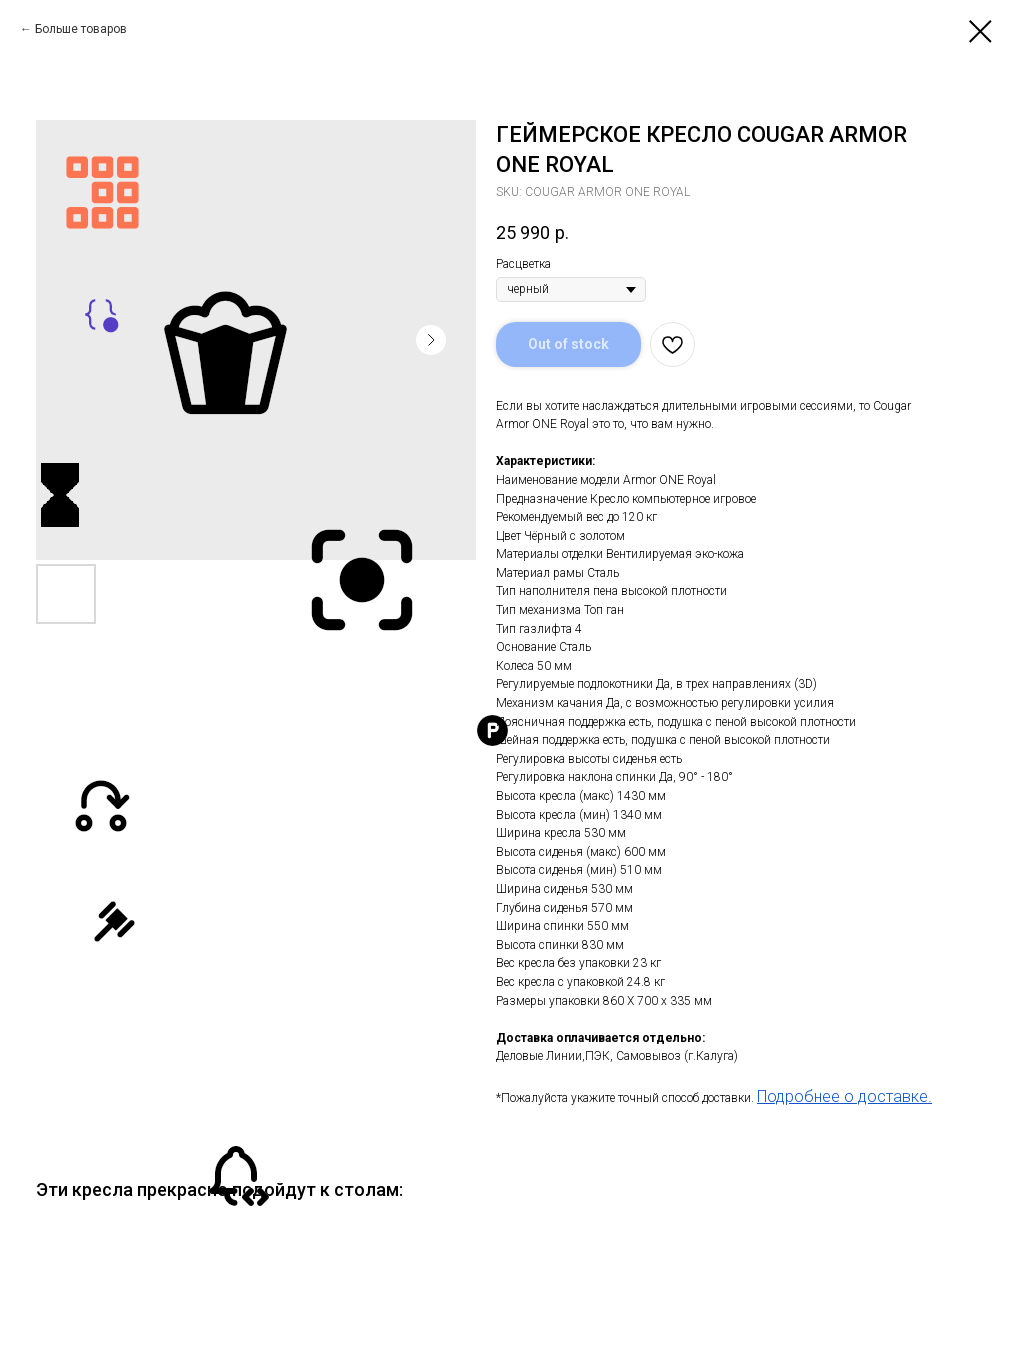  Describe the element at coordinates (113, 923) in the screenshot. I see `access legal or terms of service settings` at that location.